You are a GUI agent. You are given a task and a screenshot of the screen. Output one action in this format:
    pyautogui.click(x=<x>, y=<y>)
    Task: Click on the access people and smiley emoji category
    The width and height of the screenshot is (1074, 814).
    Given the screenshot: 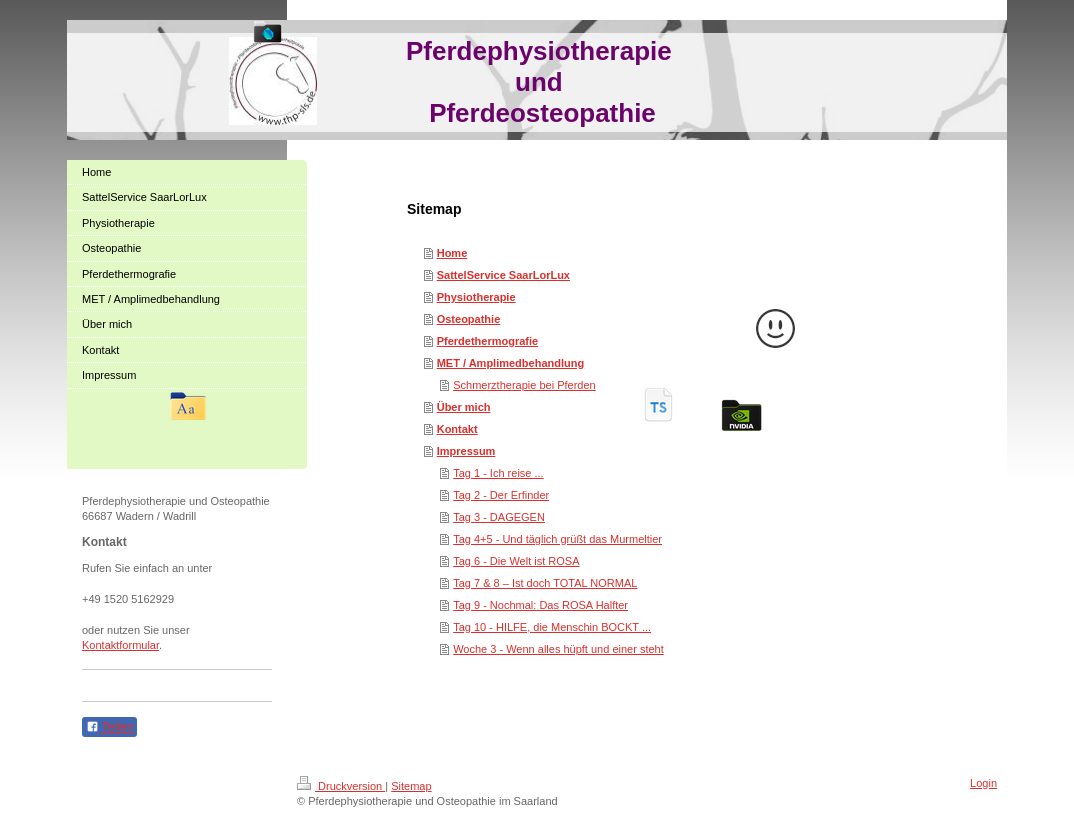 What is the action you would take?
    pyautogui.click(x=775, y=328)
    